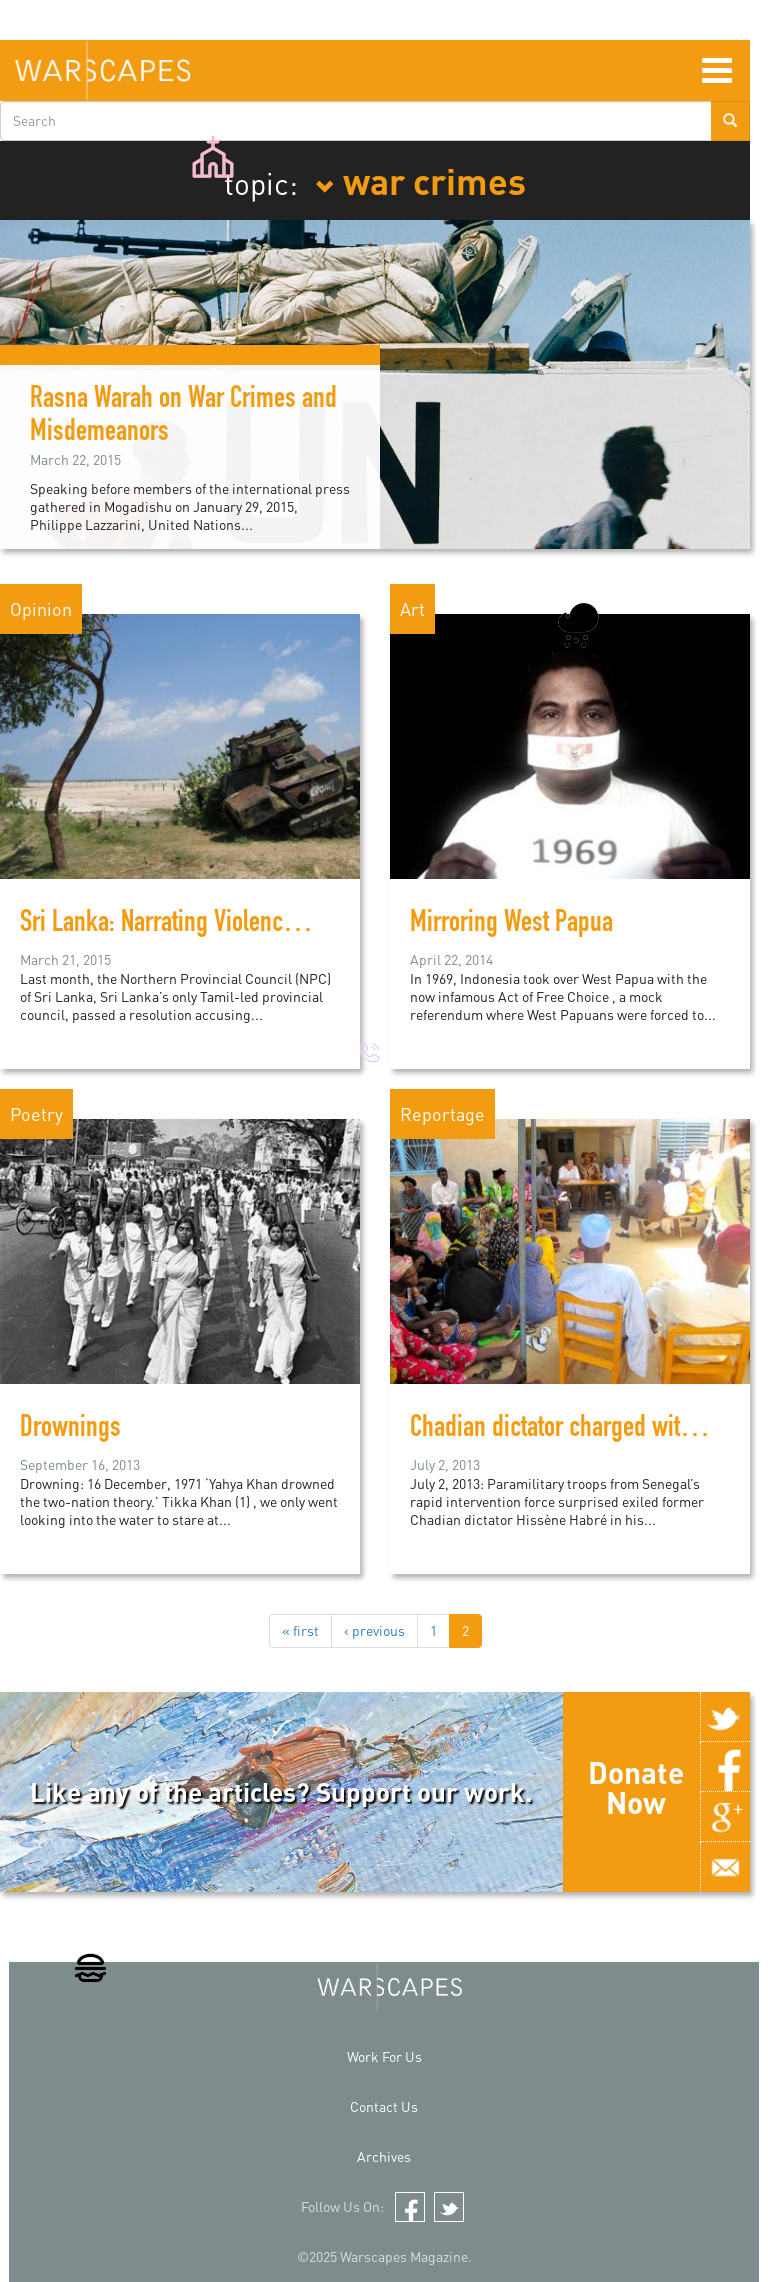 This screenshot has height=2282, width=768. Describe the element at coordinates (90, 1968) in the screenshot. I see `access food or restaurant options` at that location.